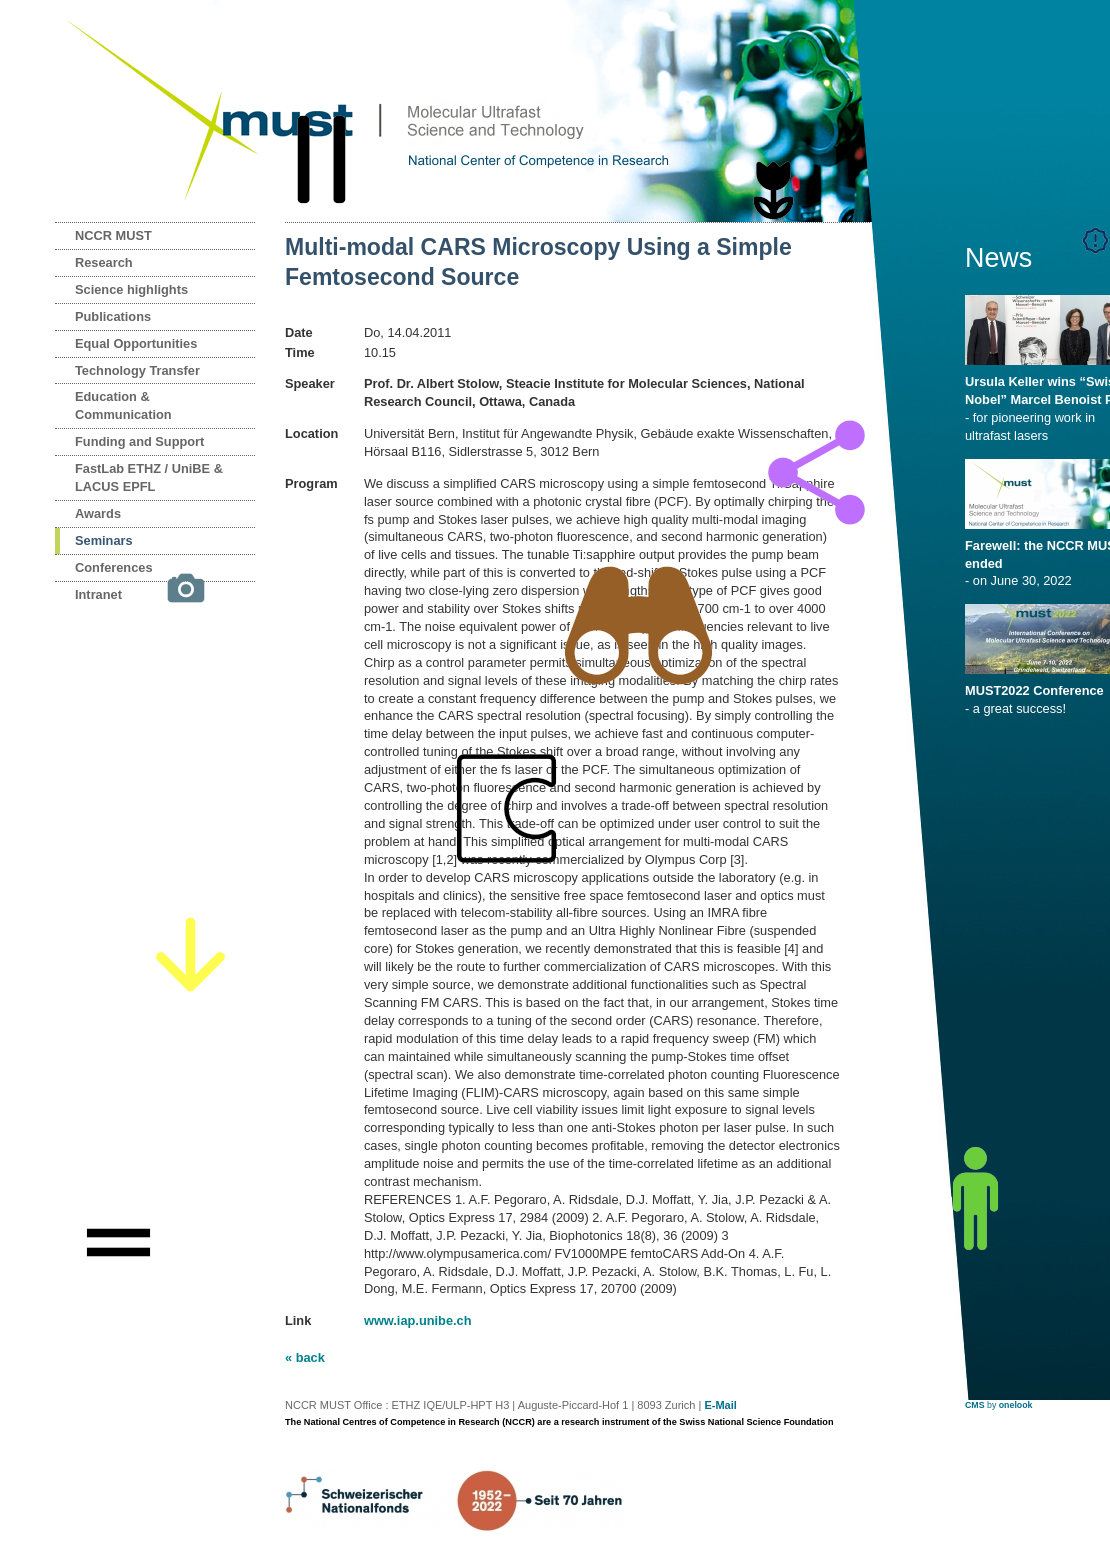  Describe the element at coordinates (118, 1242) in the screenshot. I see `reorder or rearrange list items` at that location.